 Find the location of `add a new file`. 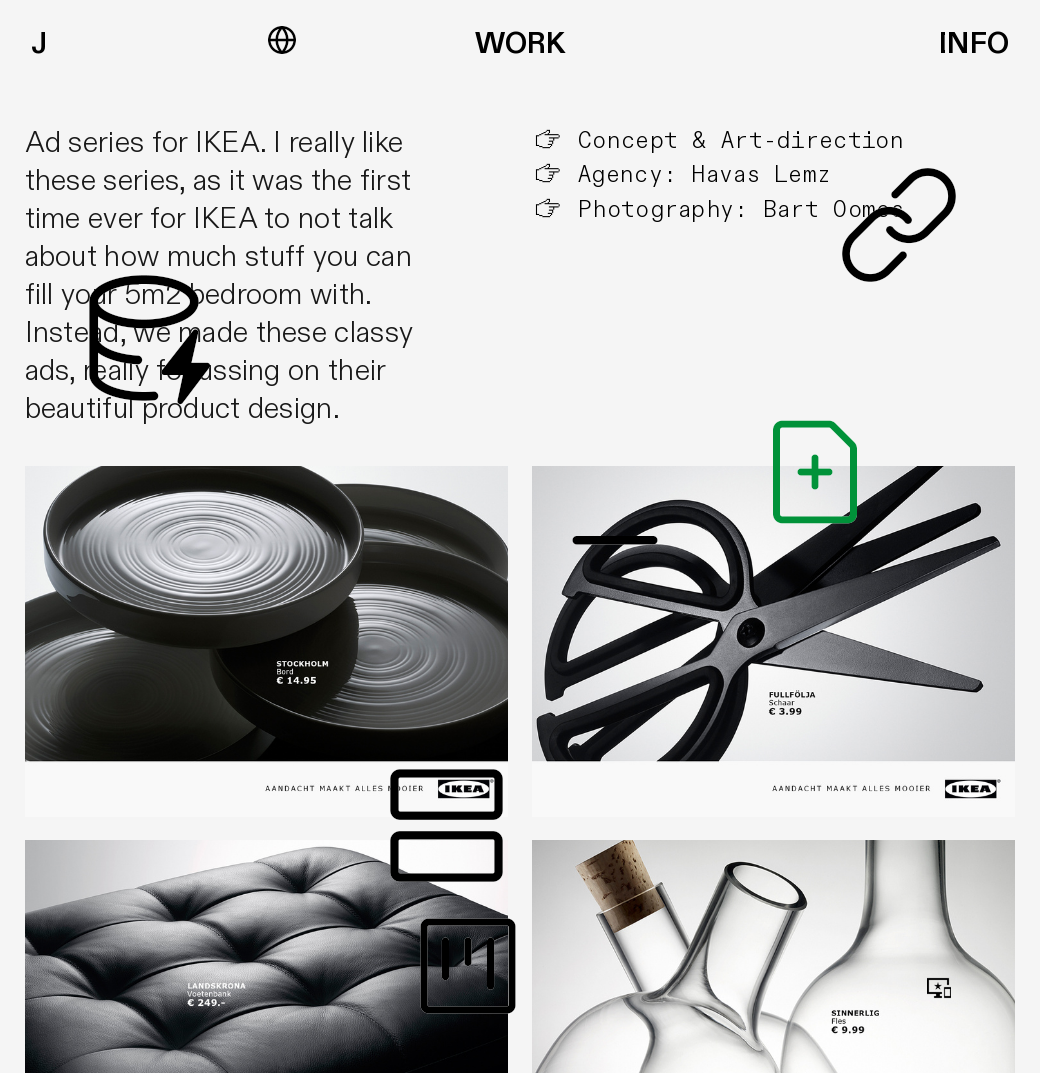

add a new file is located at coordinates (815, 472).